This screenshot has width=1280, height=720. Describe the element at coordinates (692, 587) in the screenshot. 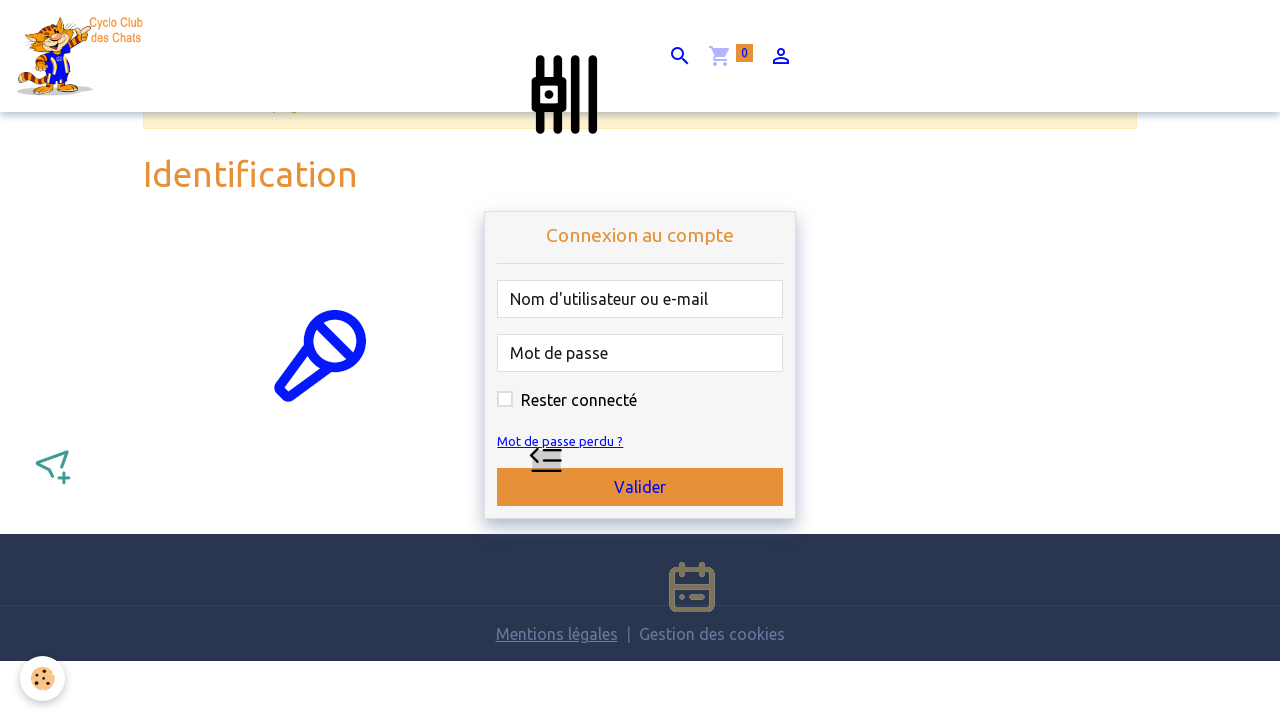

I see `open calendar or date picker` at that location.